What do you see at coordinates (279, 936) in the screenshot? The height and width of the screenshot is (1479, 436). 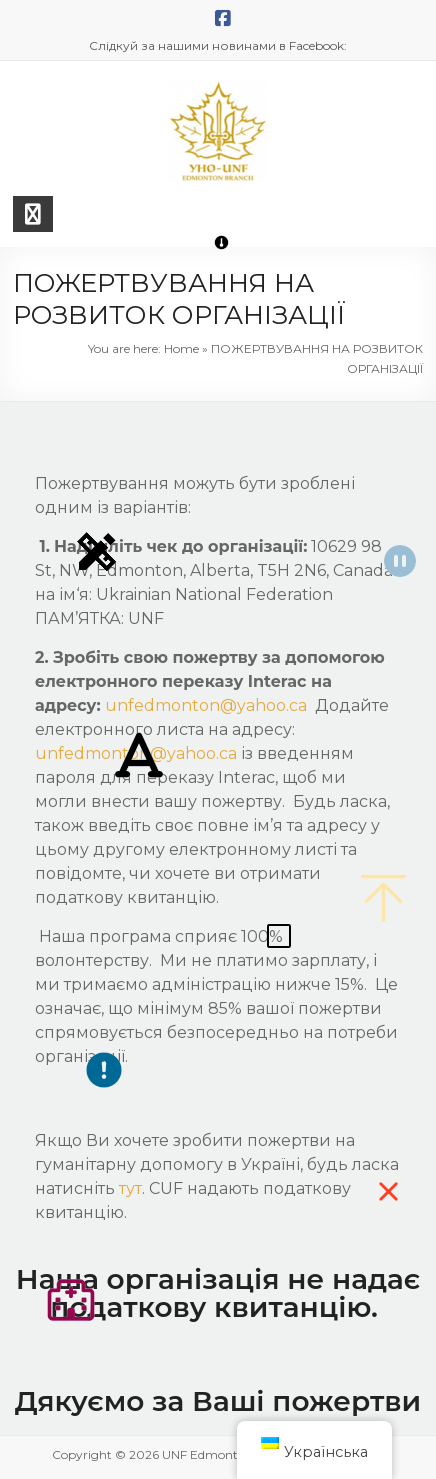 I see `stop or halt media playback` at bounding box center [279, 936].